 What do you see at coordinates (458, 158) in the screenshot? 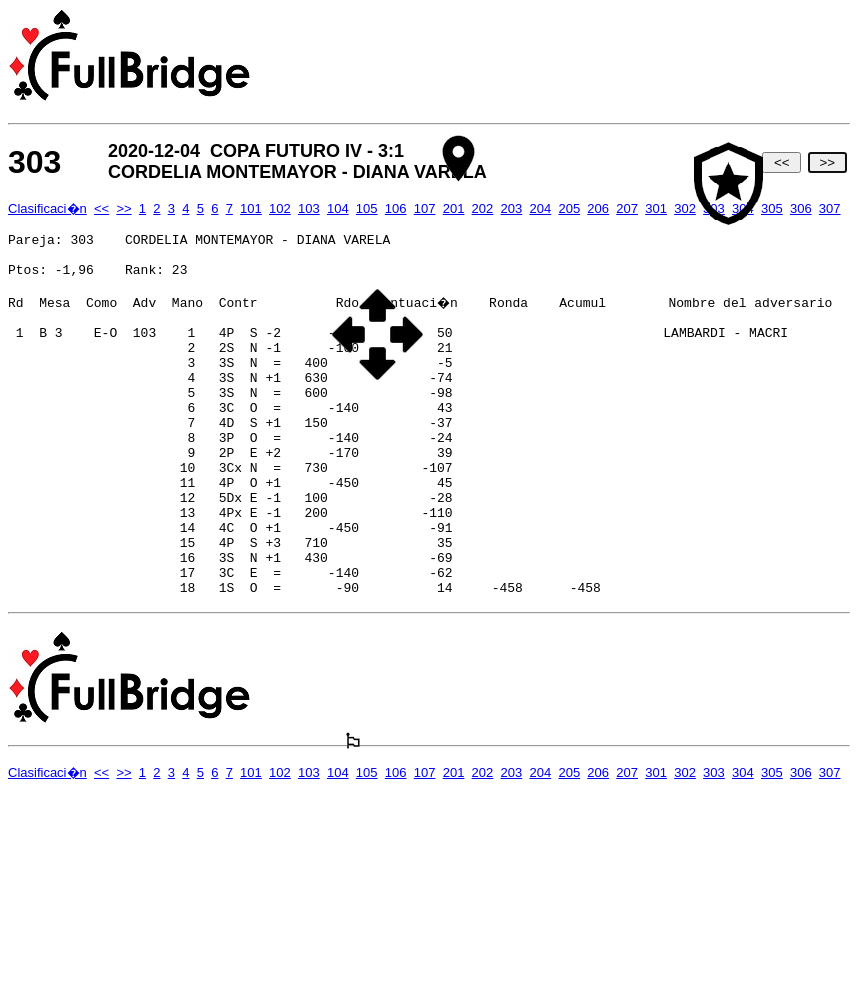
I see `view current location on map` at bounding box center [458, 158].